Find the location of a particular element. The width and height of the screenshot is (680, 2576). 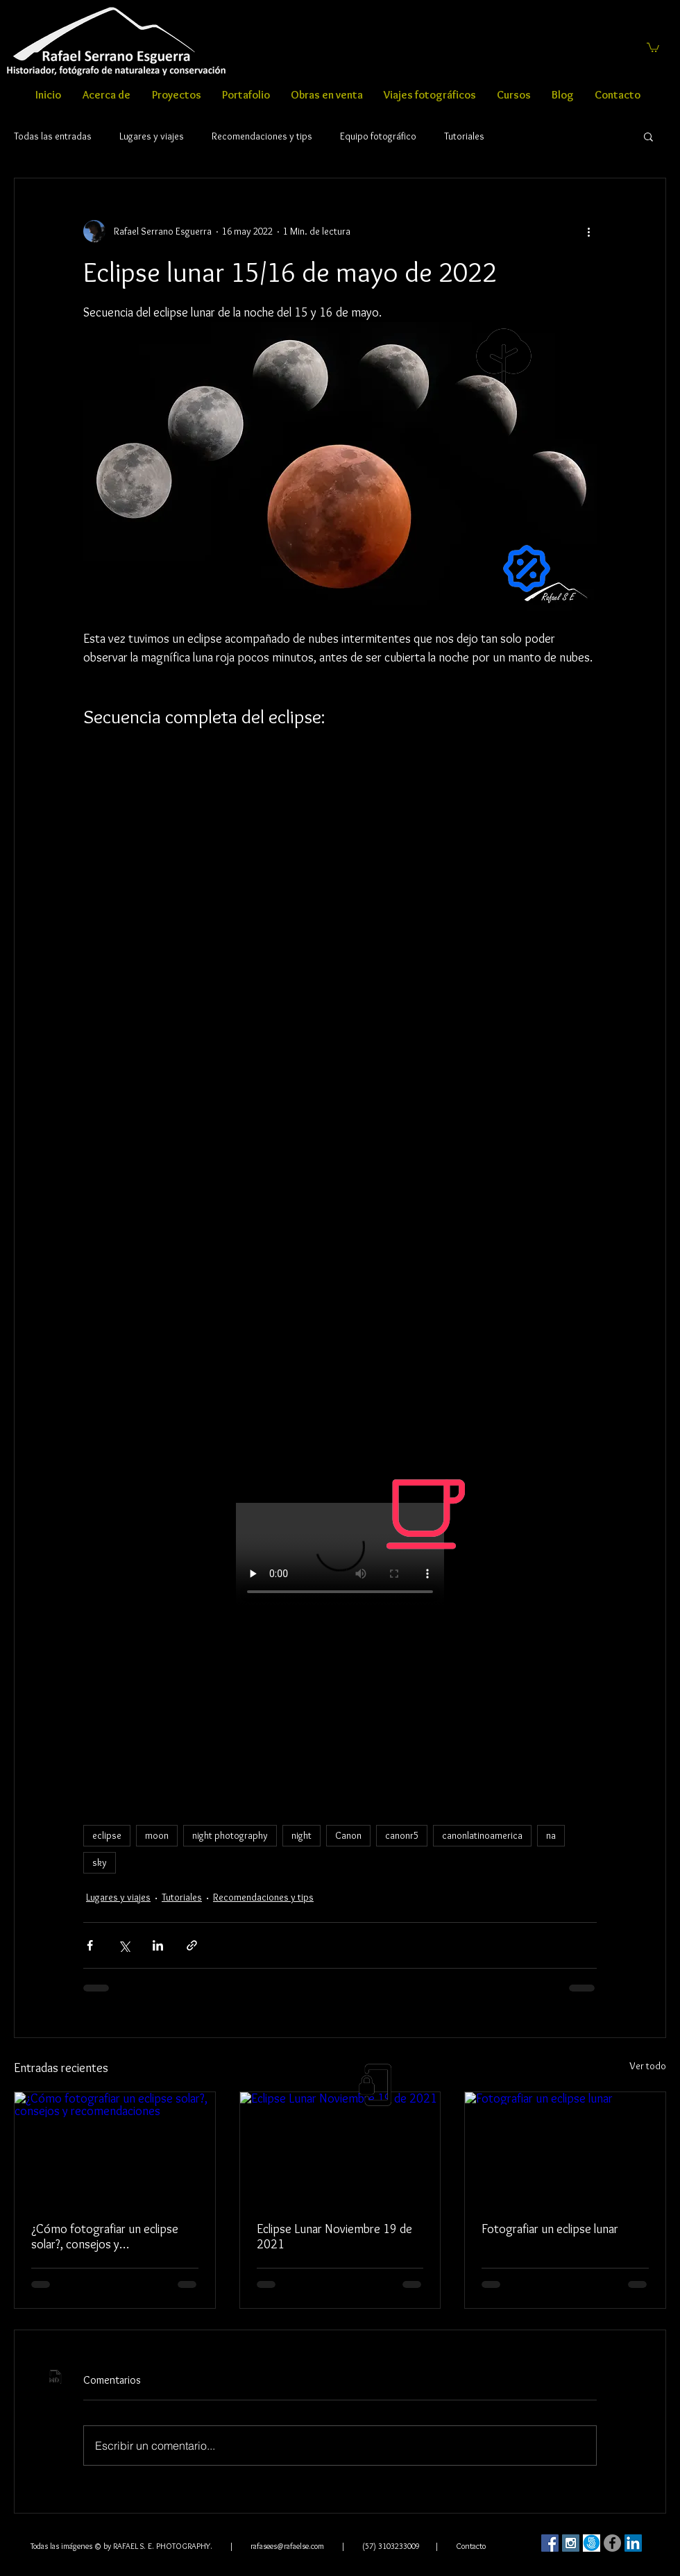

view parks or nature areas on a map is located at coordinates (504, 356).